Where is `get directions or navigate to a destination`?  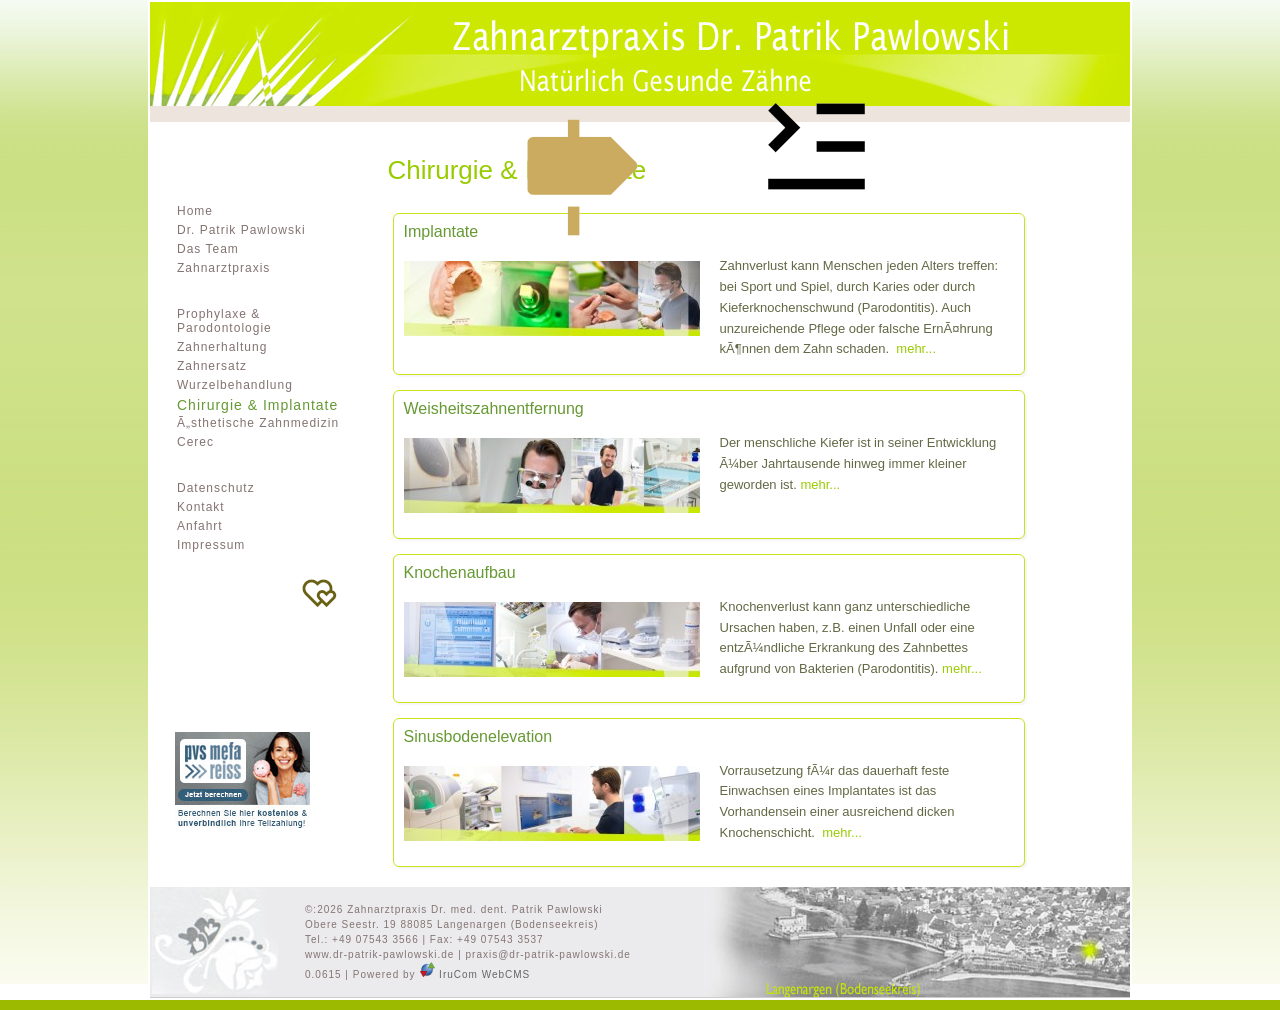 get directions or navigate to a destination is located at coordinates (579, 177).